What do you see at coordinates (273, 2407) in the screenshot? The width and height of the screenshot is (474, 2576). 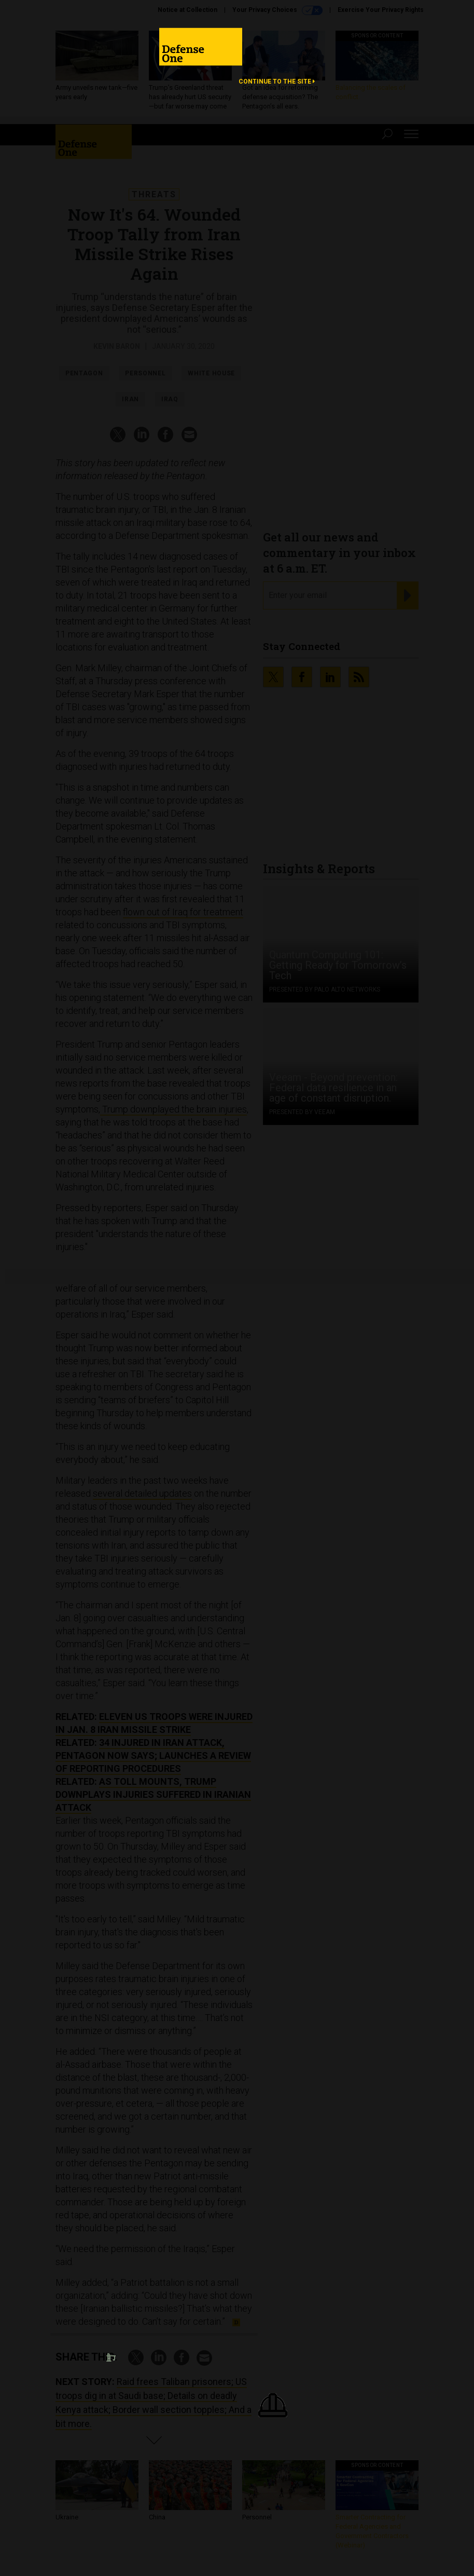 I see `access construction or site safety settings` at bounding box center [273, 2407].